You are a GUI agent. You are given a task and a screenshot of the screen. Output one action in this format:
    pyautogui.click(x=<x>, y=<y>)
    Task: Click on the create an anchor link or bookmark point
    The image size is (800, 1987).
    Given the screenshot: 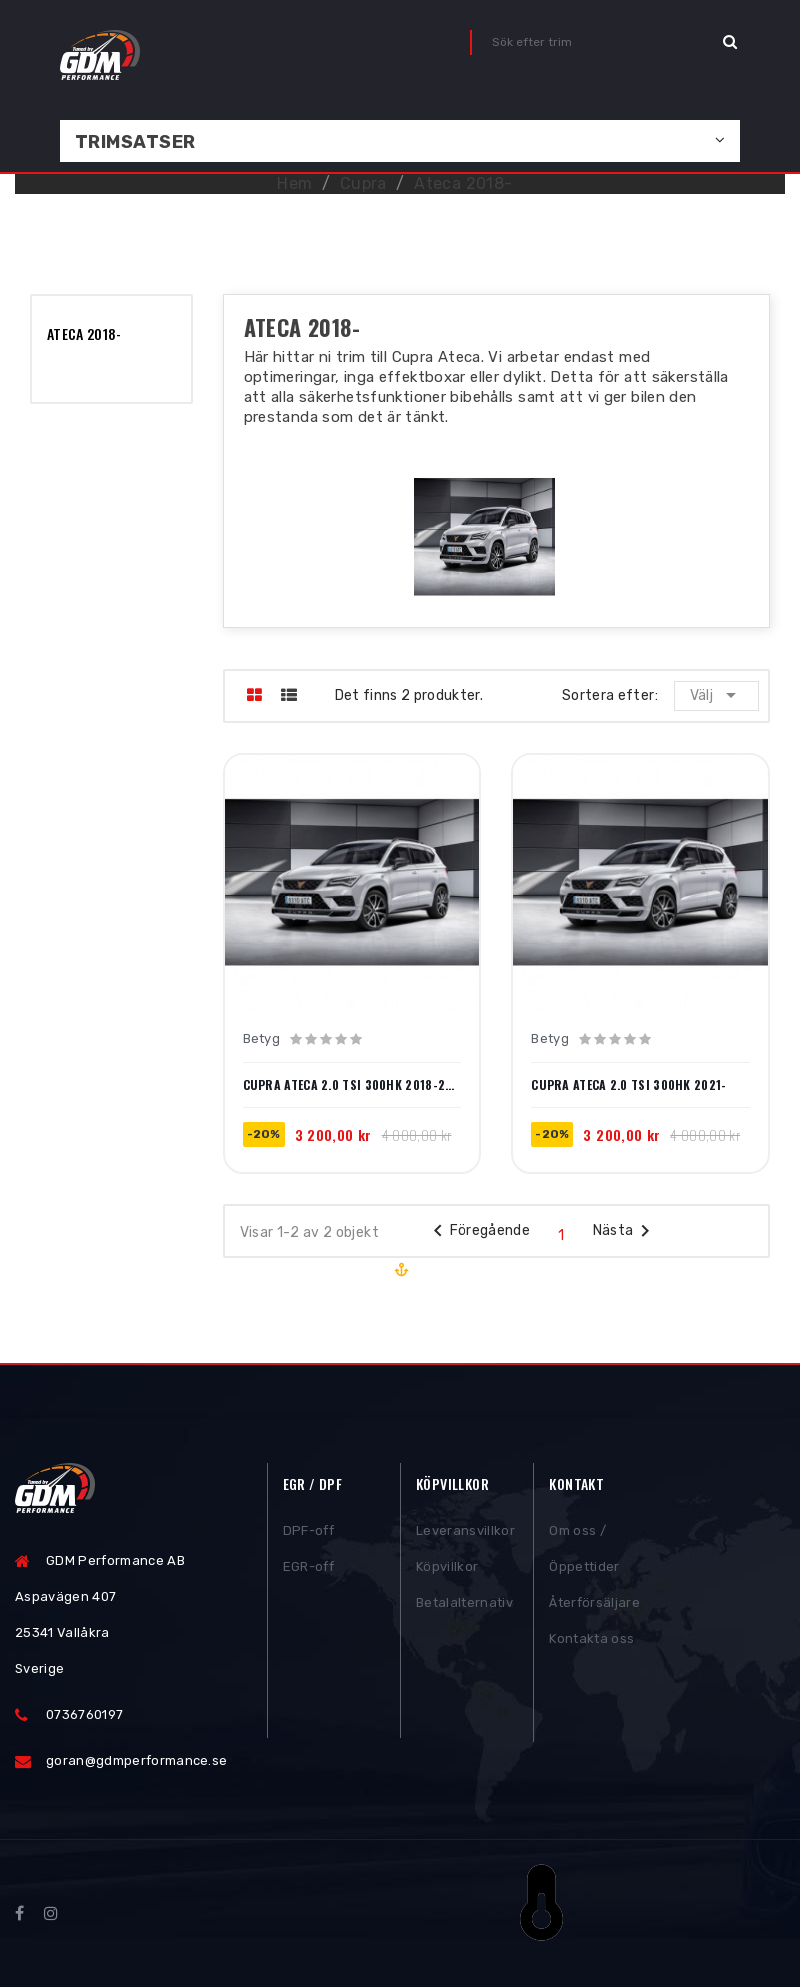 What is the action you would take?
    pyautogui.click(x=401, y=1269)
    